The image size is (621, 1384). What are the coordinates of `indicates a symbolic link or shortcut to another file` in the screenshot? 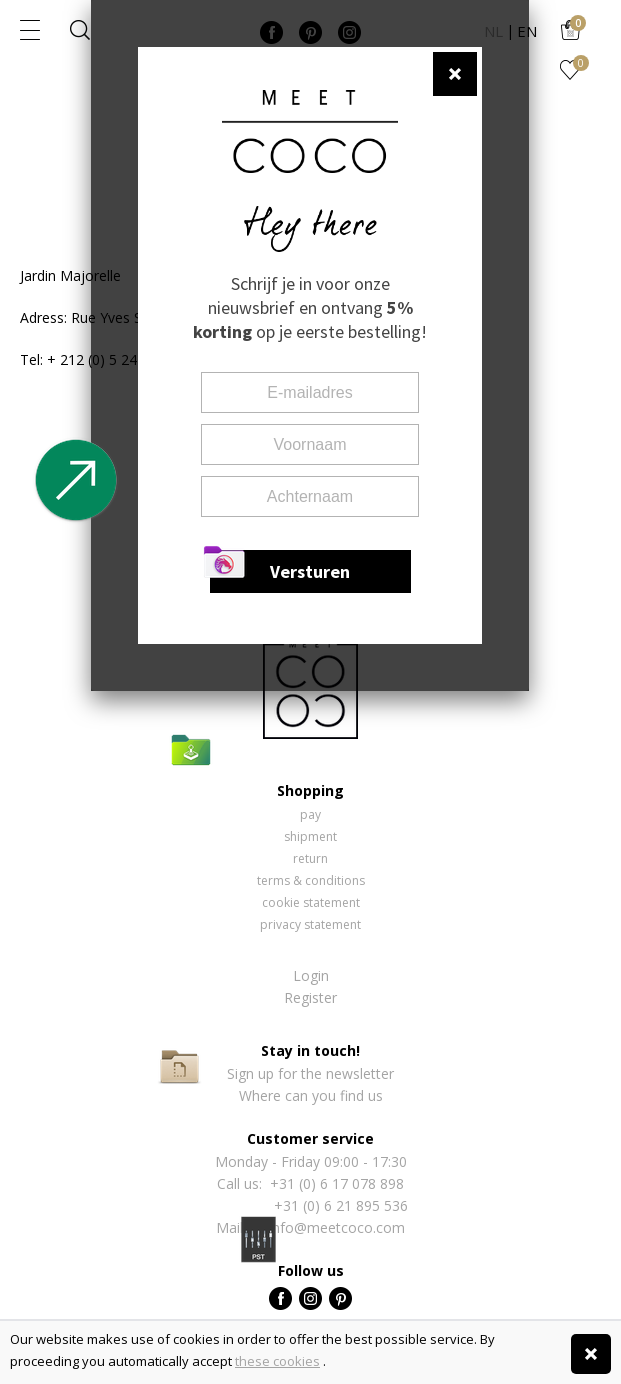 It's located at (76, 480).